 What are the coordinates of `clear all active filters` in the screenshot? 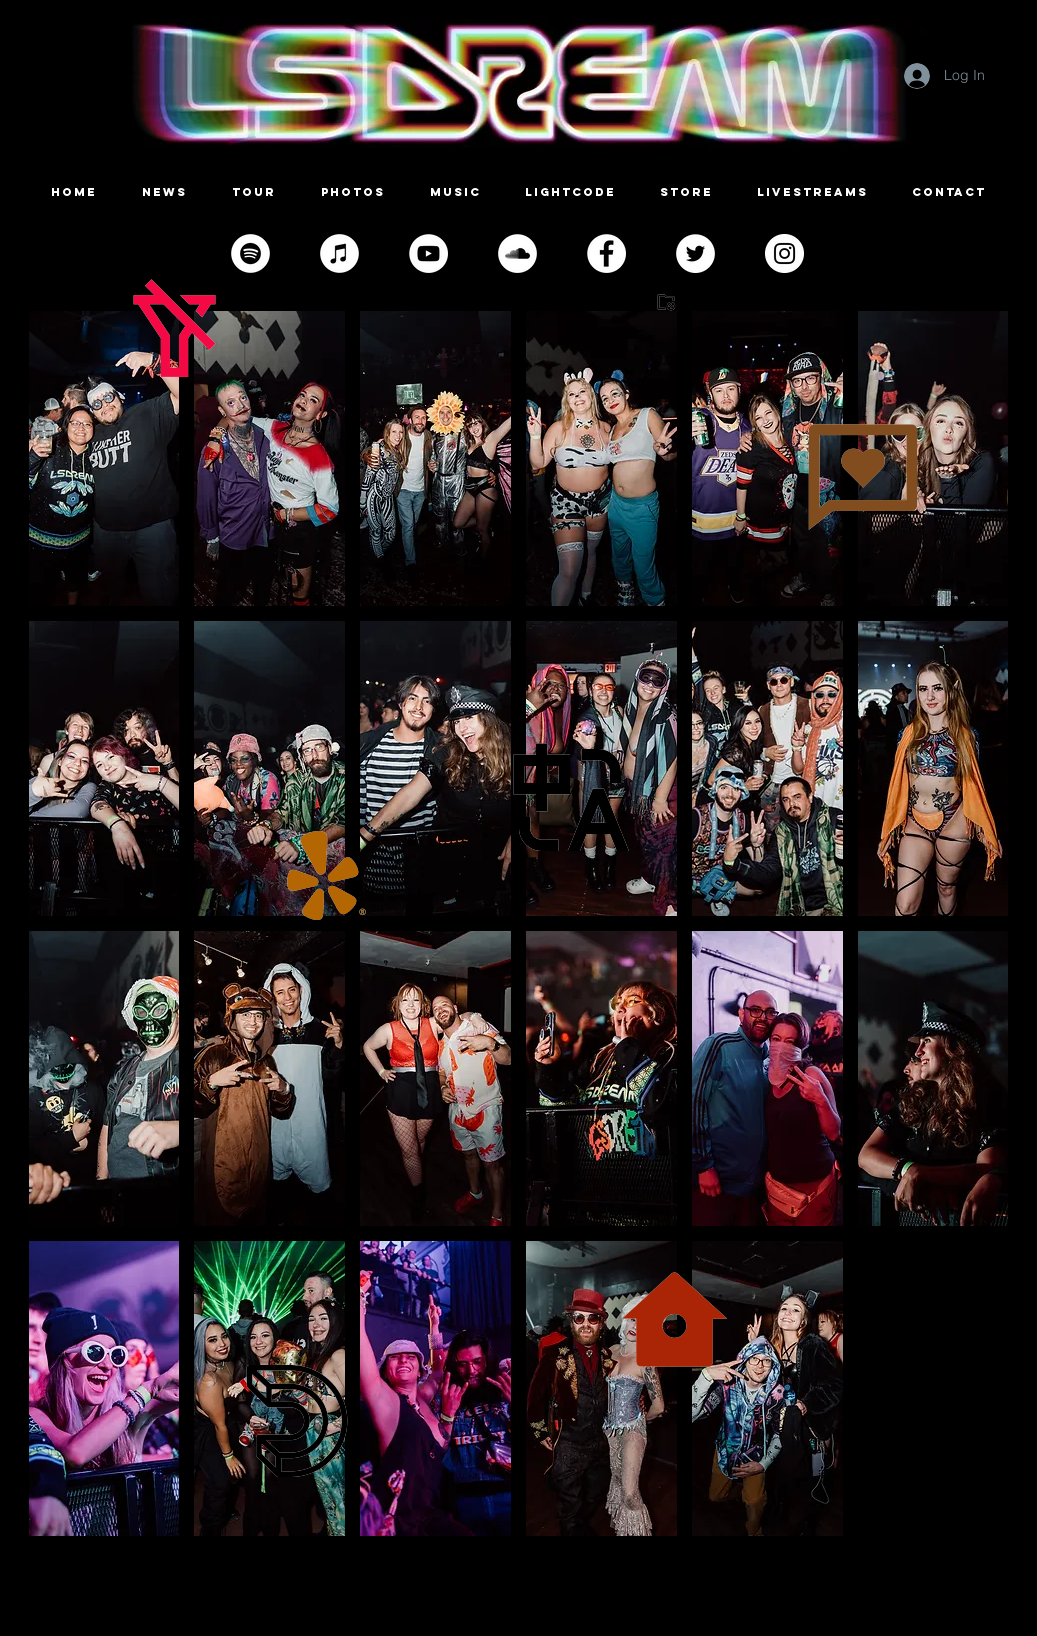 It's located at (174, 331).